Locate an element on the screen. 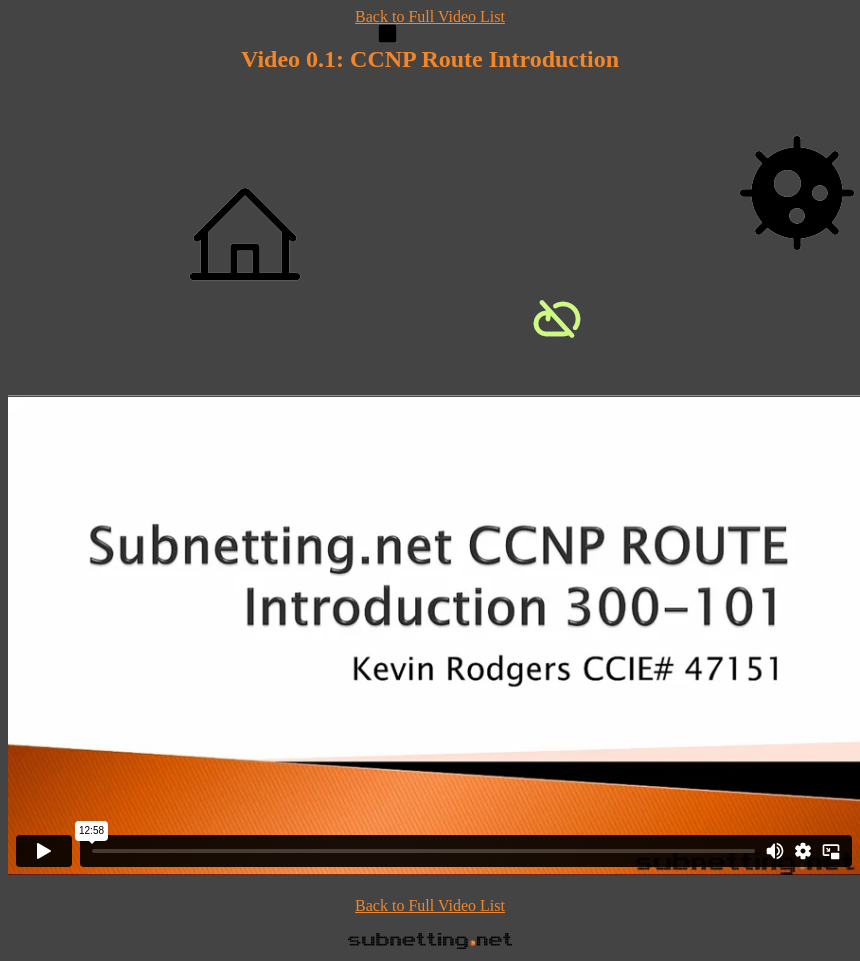 This screenshot has height=961, width=860. stop media playback is located at coordinates (387, 33).